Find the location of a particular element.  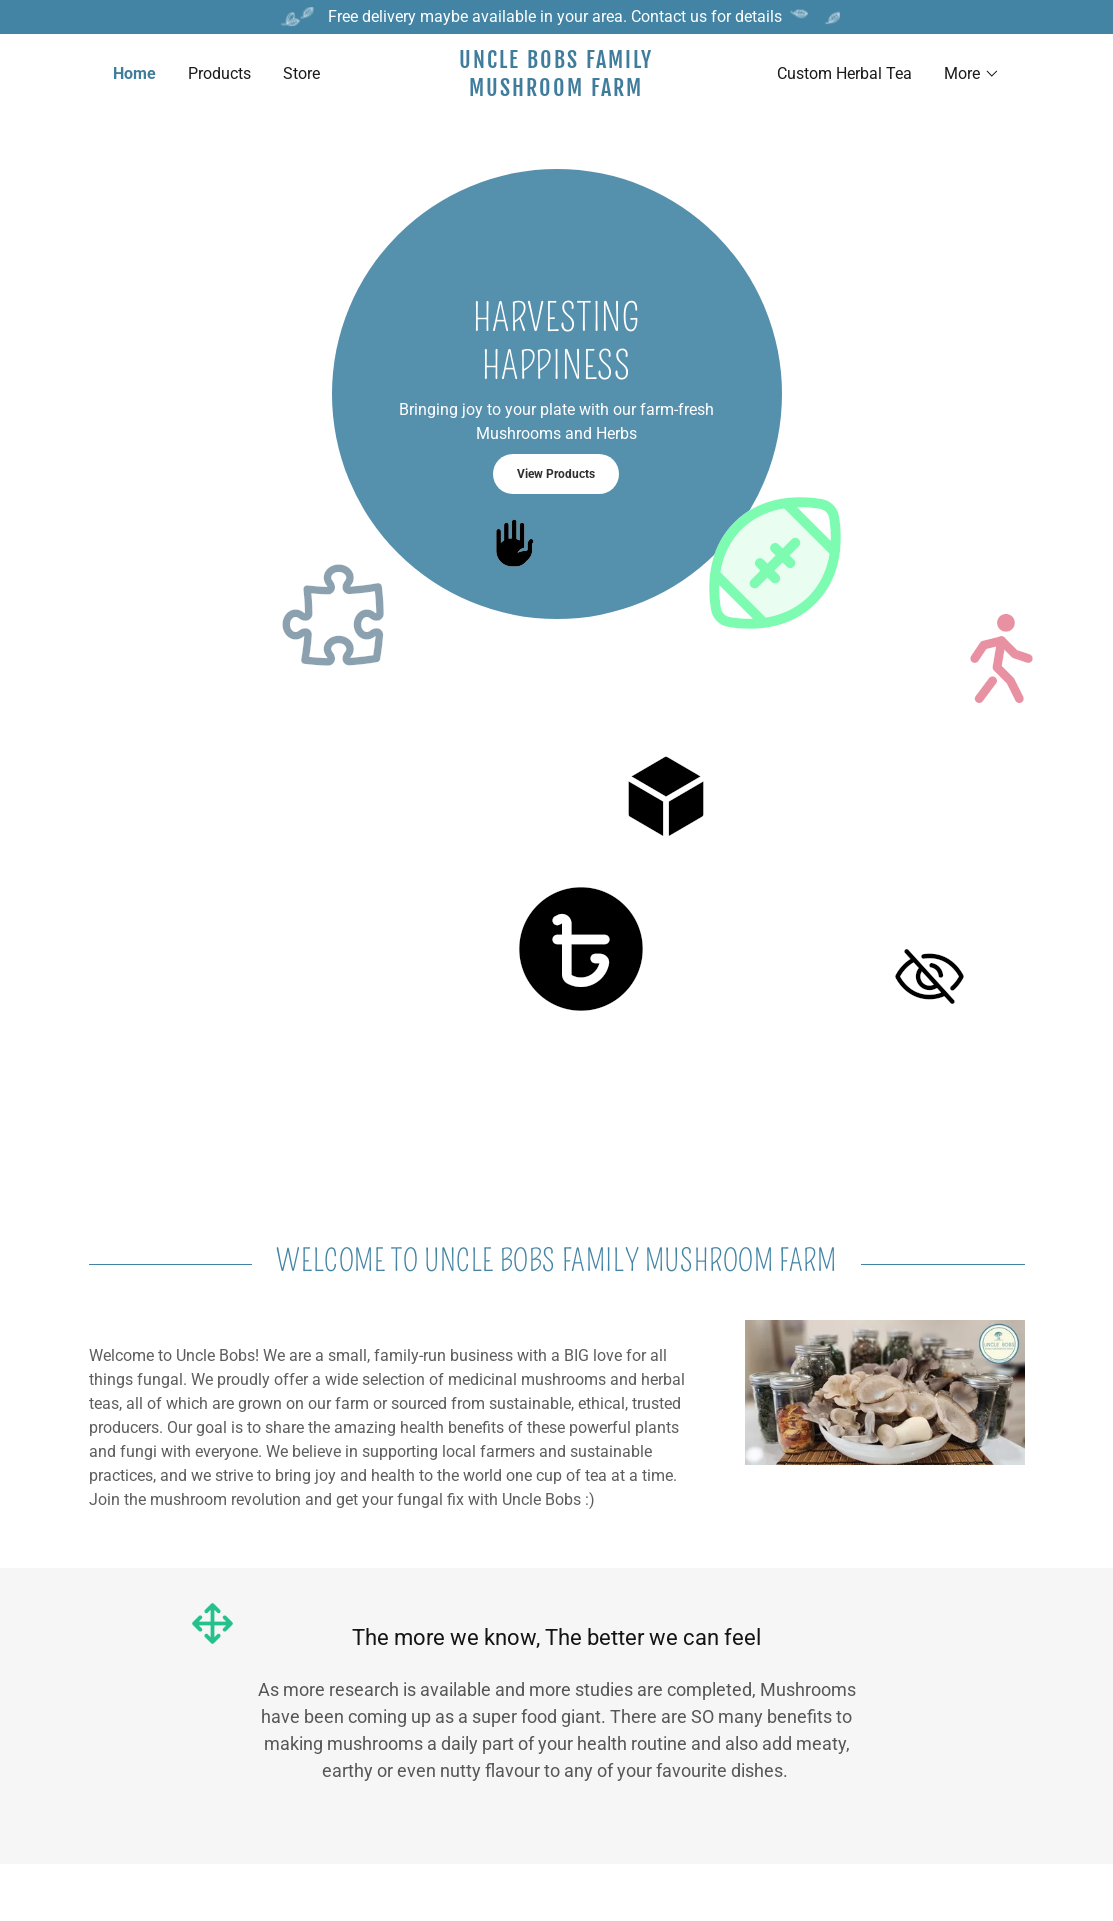

move or reposition an element is located at coordinates (212, 1623).